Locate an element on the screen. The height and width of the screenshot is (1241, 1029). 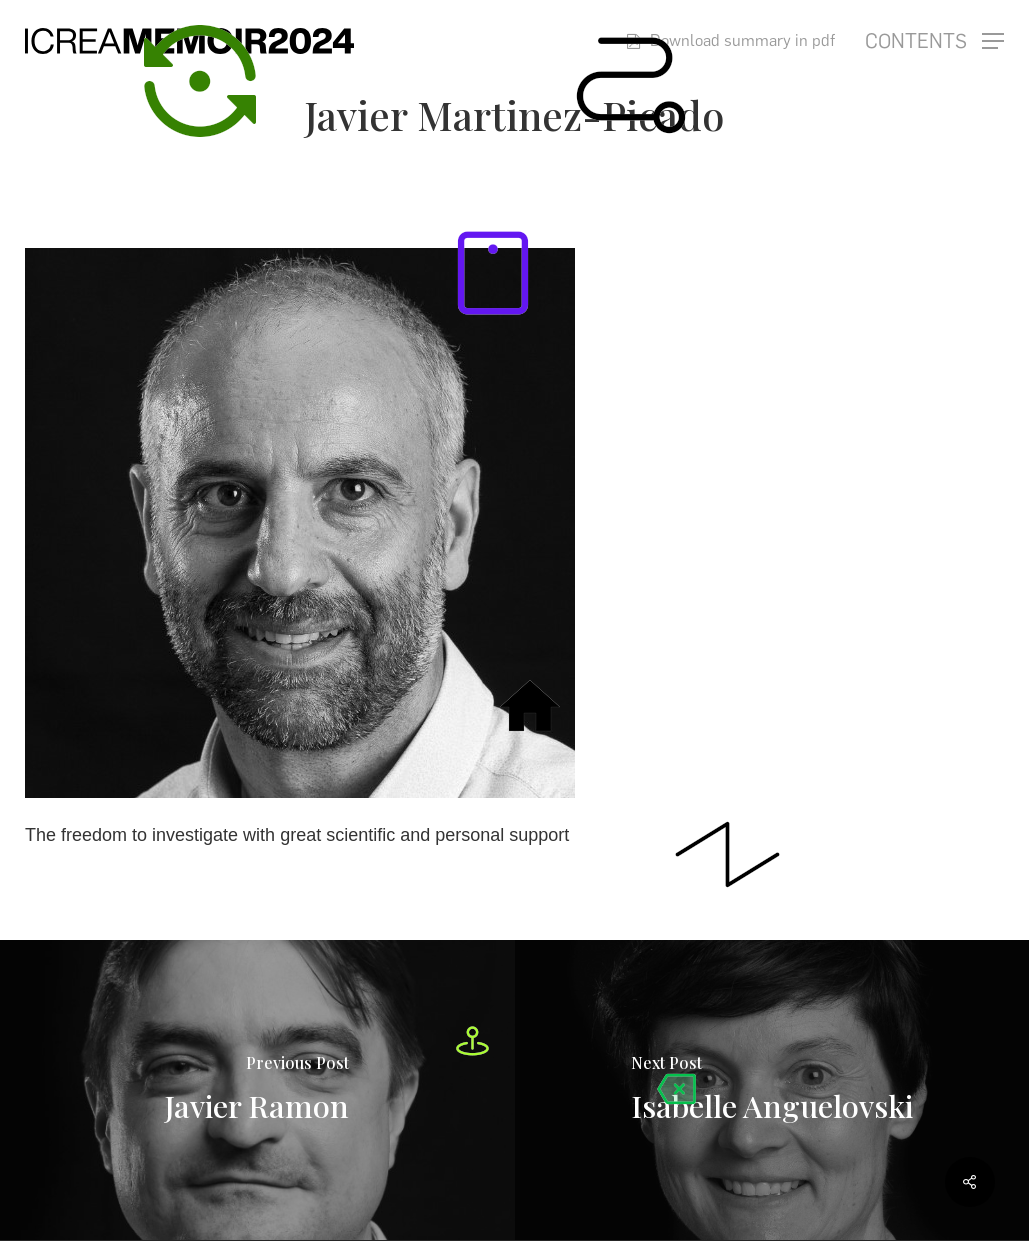
reopen a previously closed issue is located at coordinates (200, 81).